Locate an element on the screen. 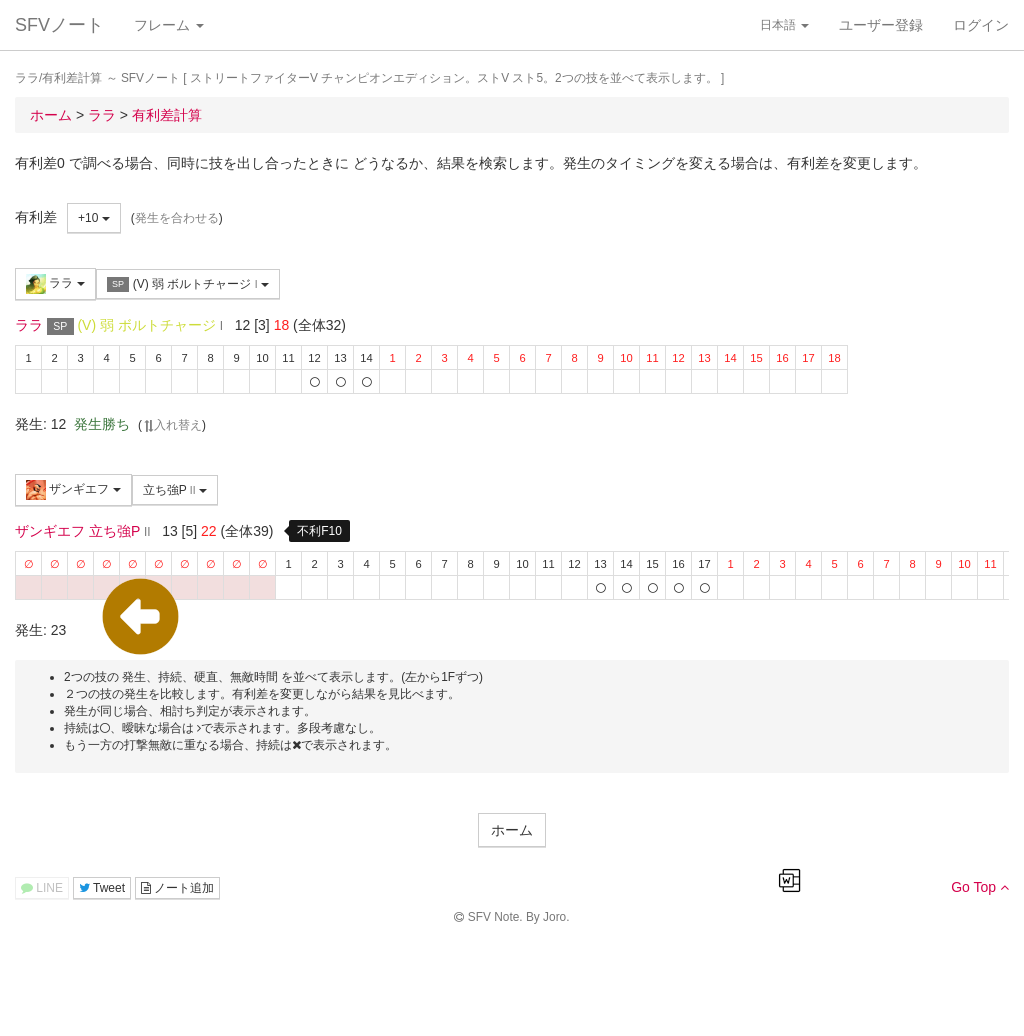 The width and height of the screenshot is (1024, 1036). open Microsoft Word is located at coordinates (790, 880).